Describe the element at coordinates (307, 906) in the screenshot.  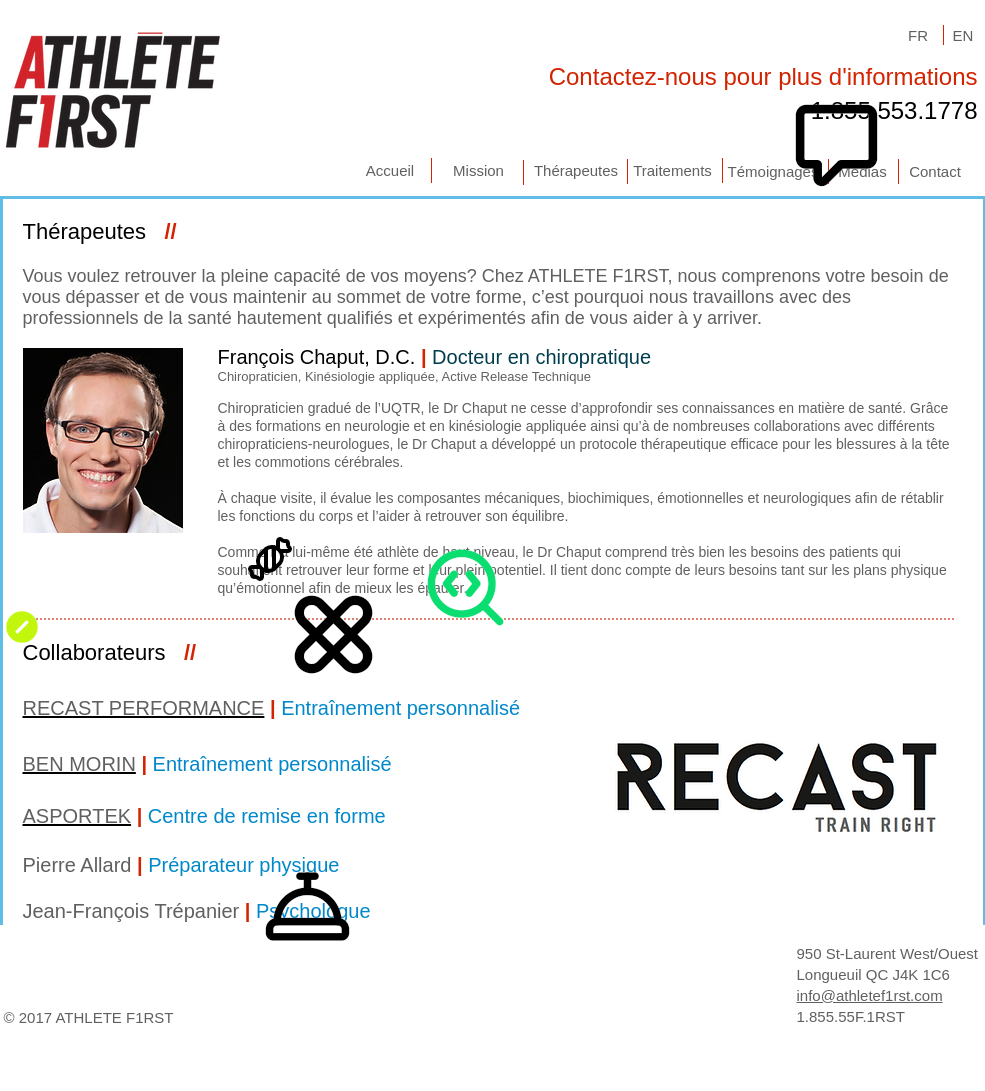
I see `request concierge or front desk assistance` at that location.